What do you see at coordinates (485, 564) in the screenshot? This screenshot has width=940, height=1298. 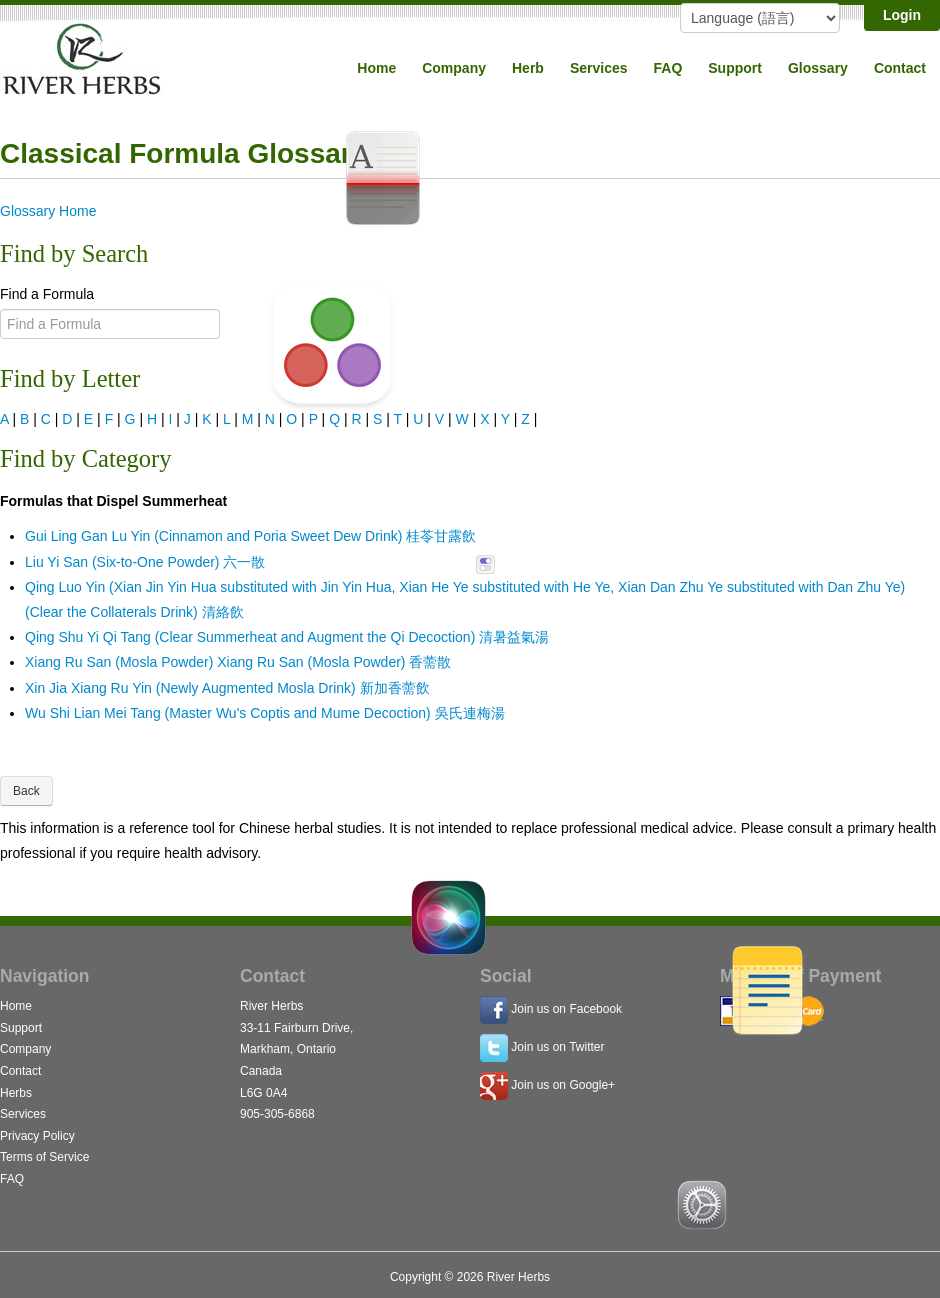 I see `open unity tweak tool settings` at bounding box center [485, 564].